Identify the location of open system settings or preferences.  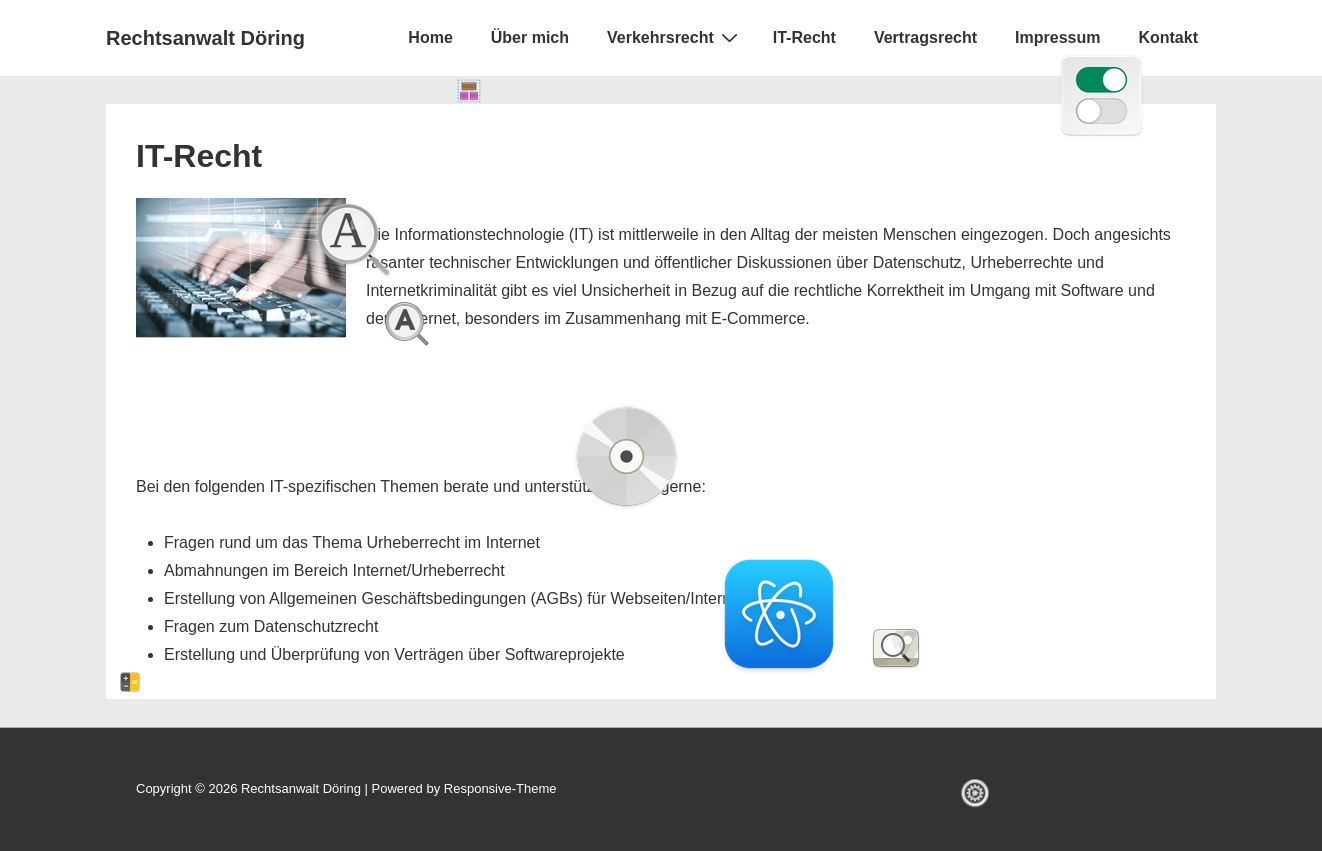
(1101, 95).